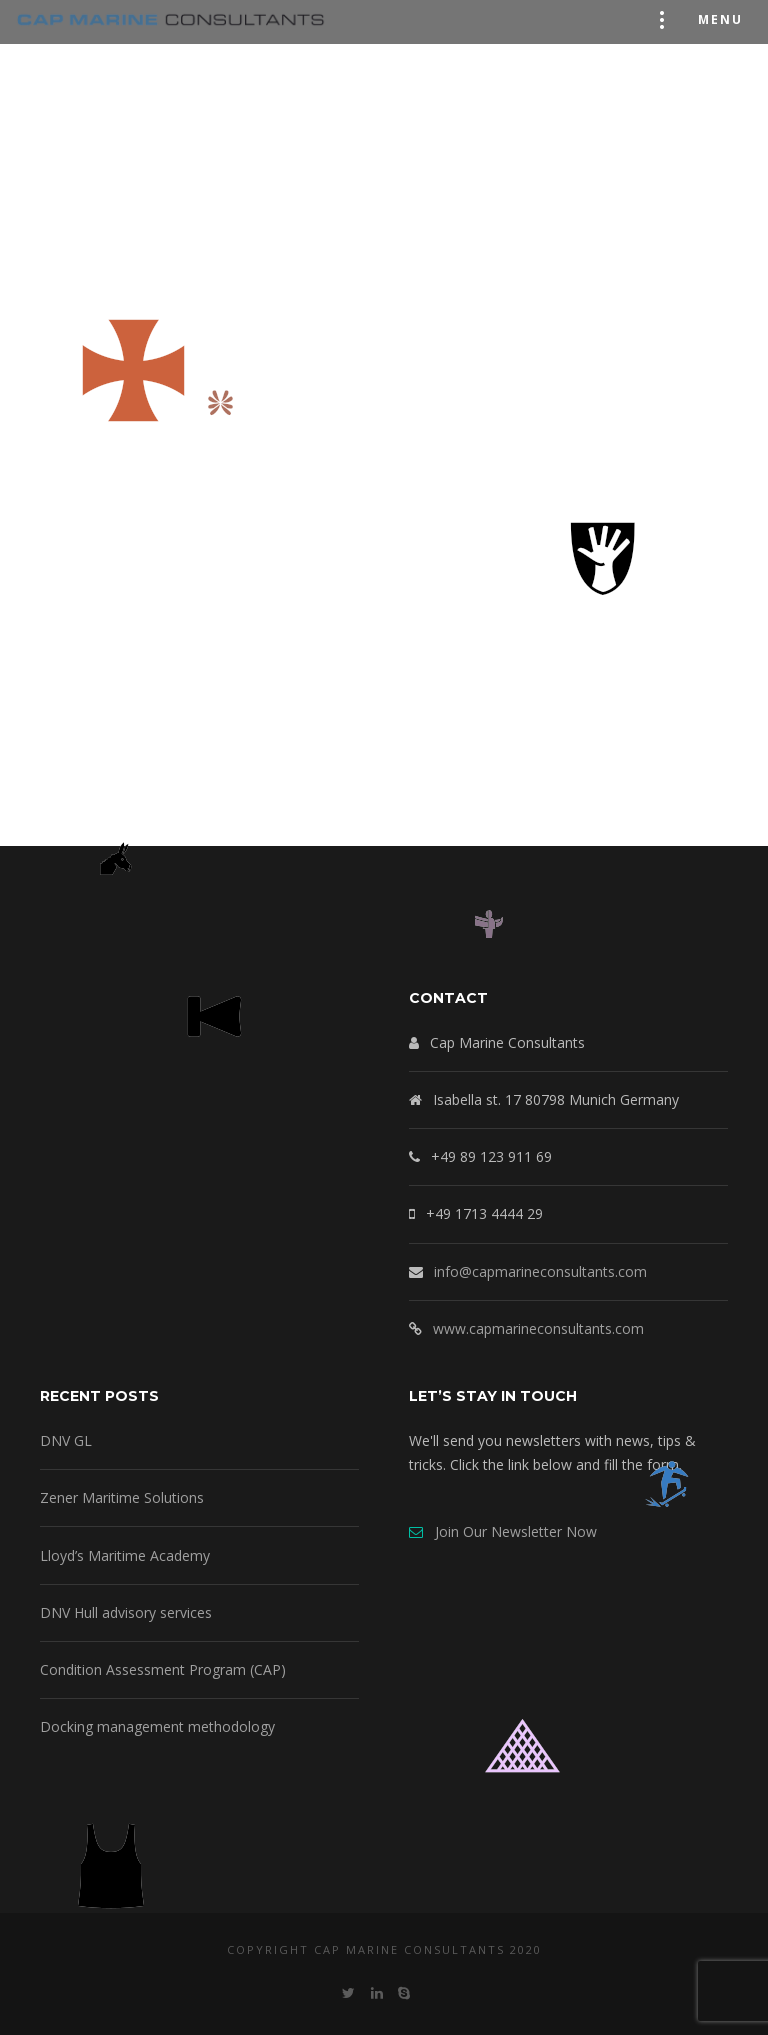 The image size is (768, 2035). Describe the element at coordinates (214, 1016) in the screenshot. I see `go to previous track or media` at that location.